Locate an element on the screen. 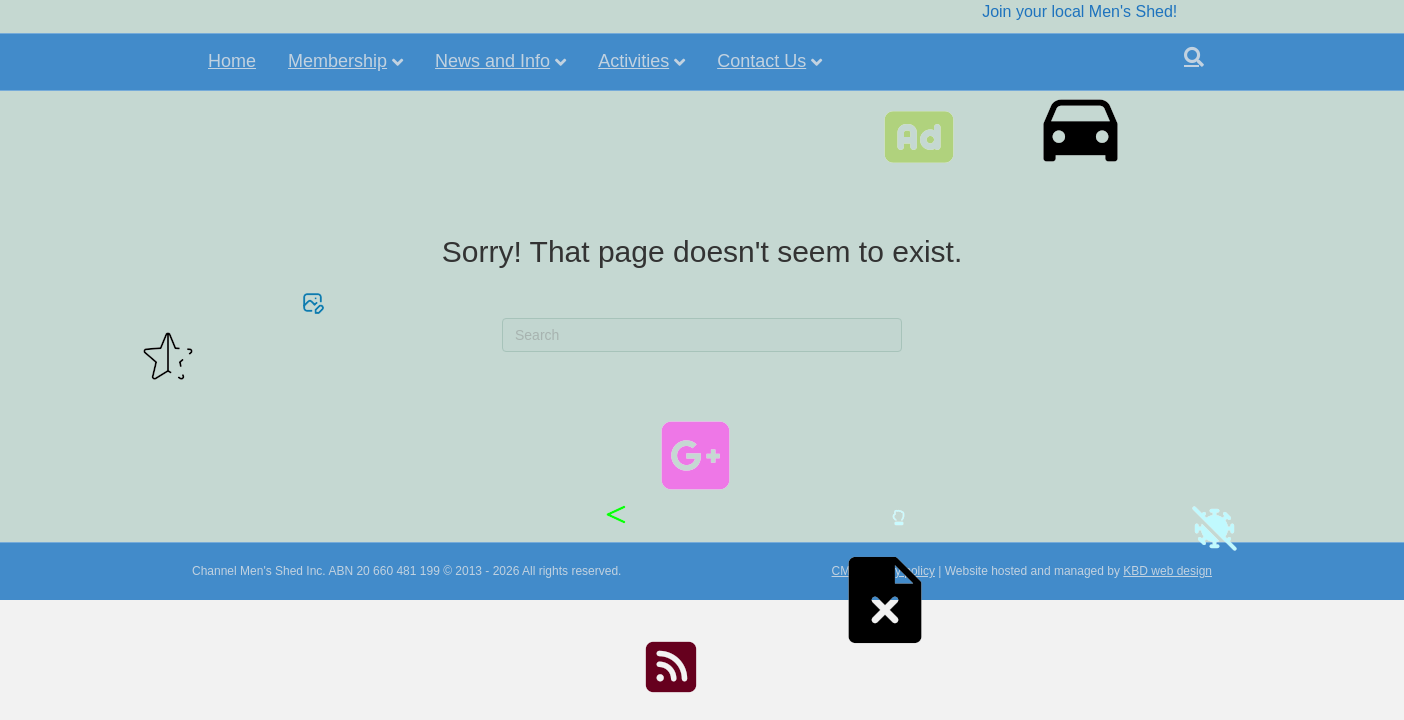  delete or remove a file is located at coordinates (885, 600).